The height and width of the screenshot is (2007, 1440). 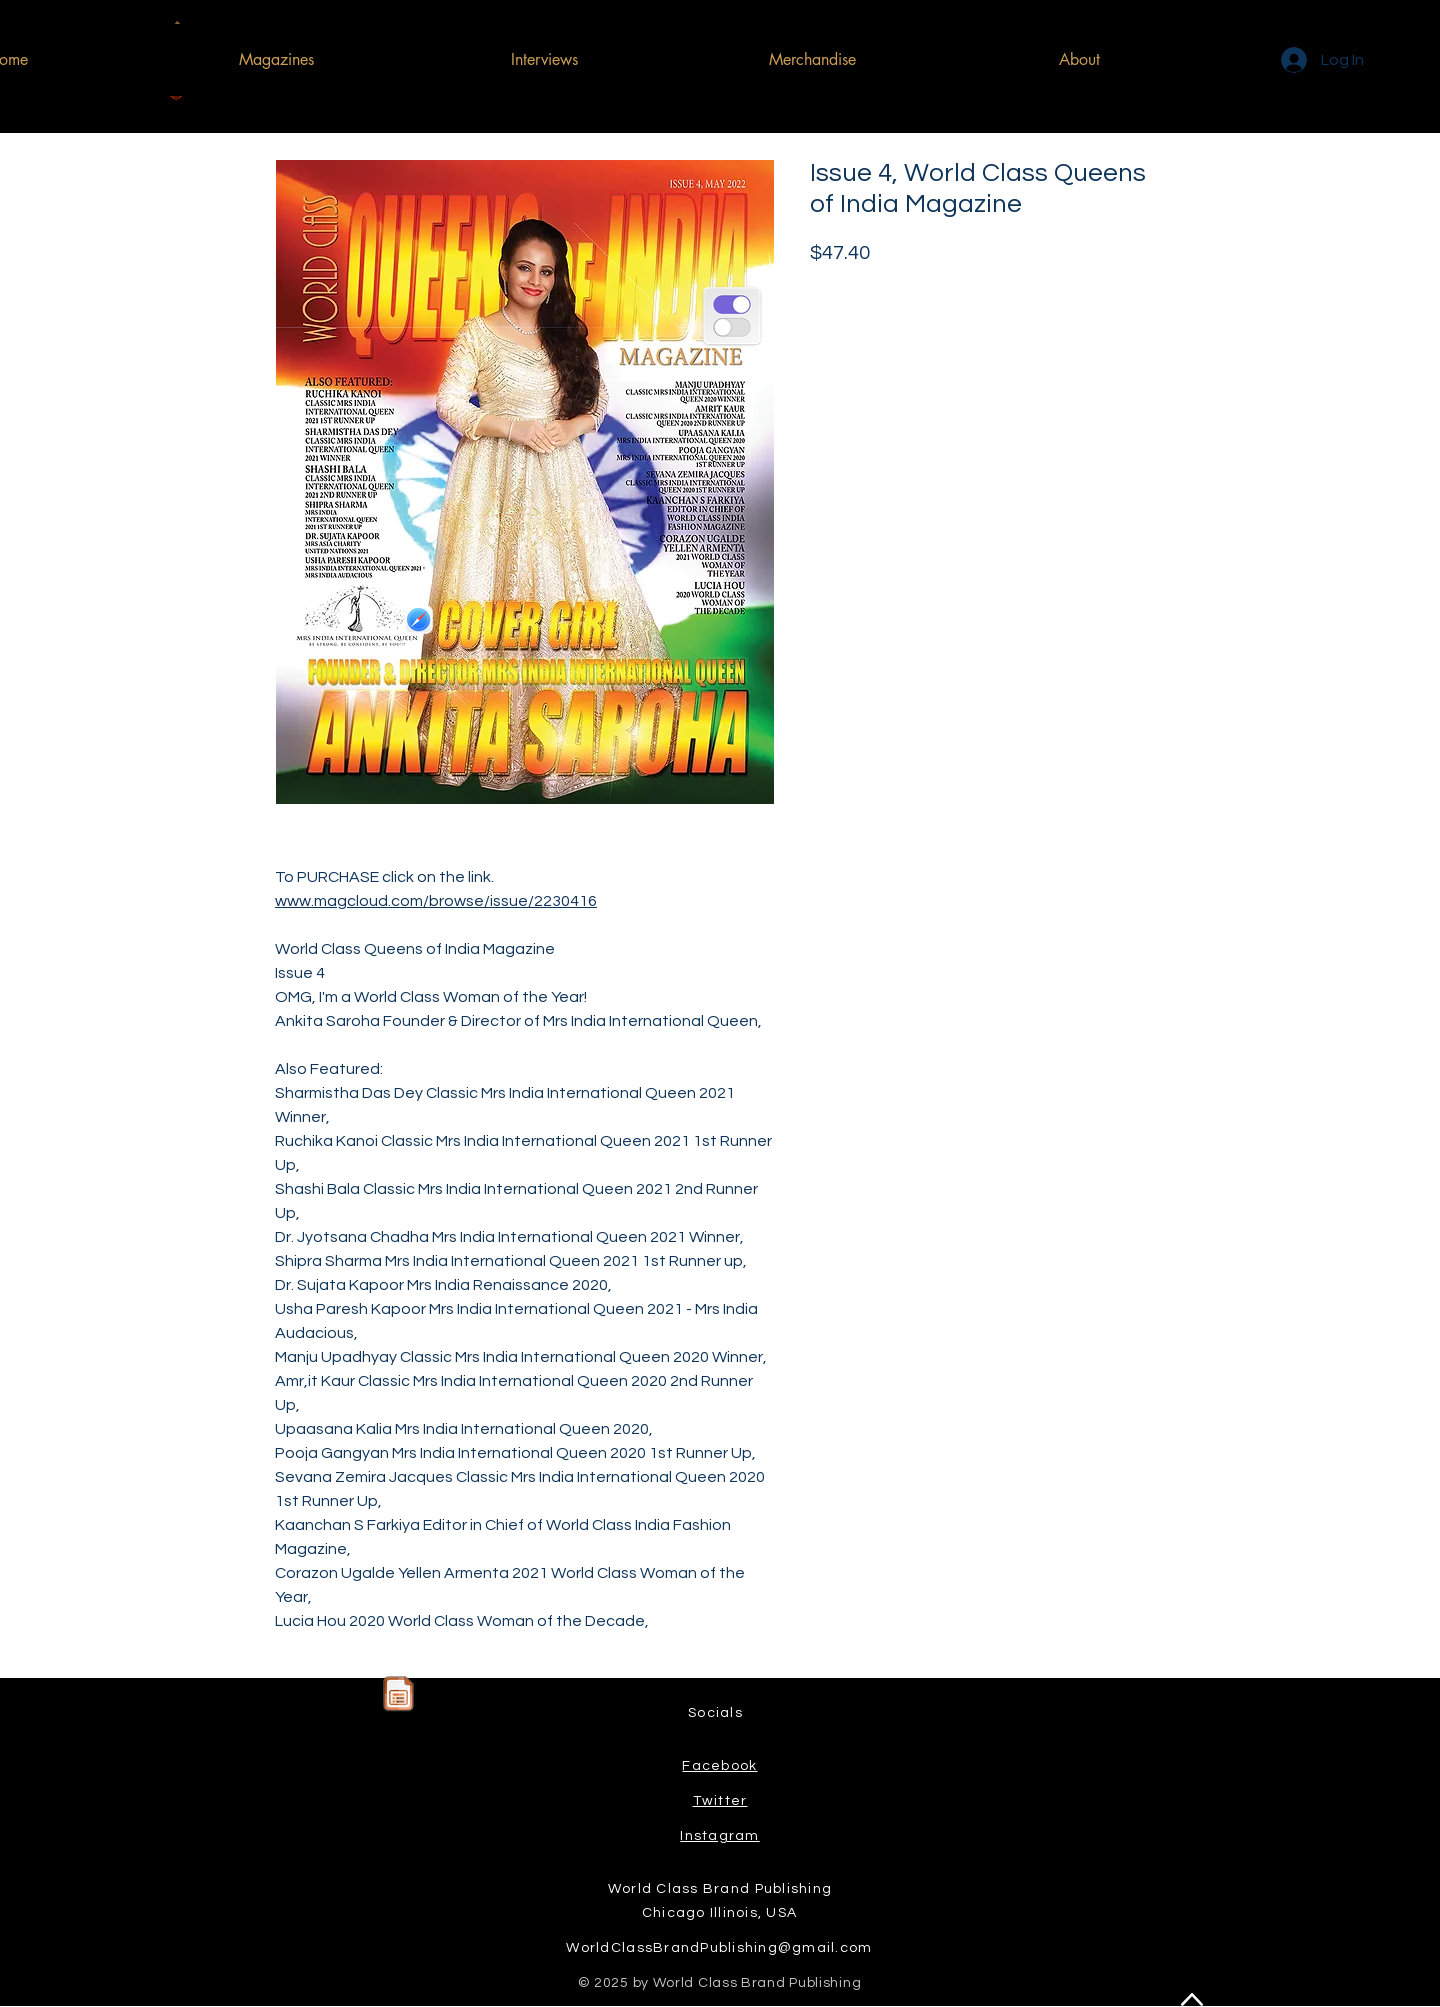 I want to click on open Safari web browser, so click(x=418, y=619).